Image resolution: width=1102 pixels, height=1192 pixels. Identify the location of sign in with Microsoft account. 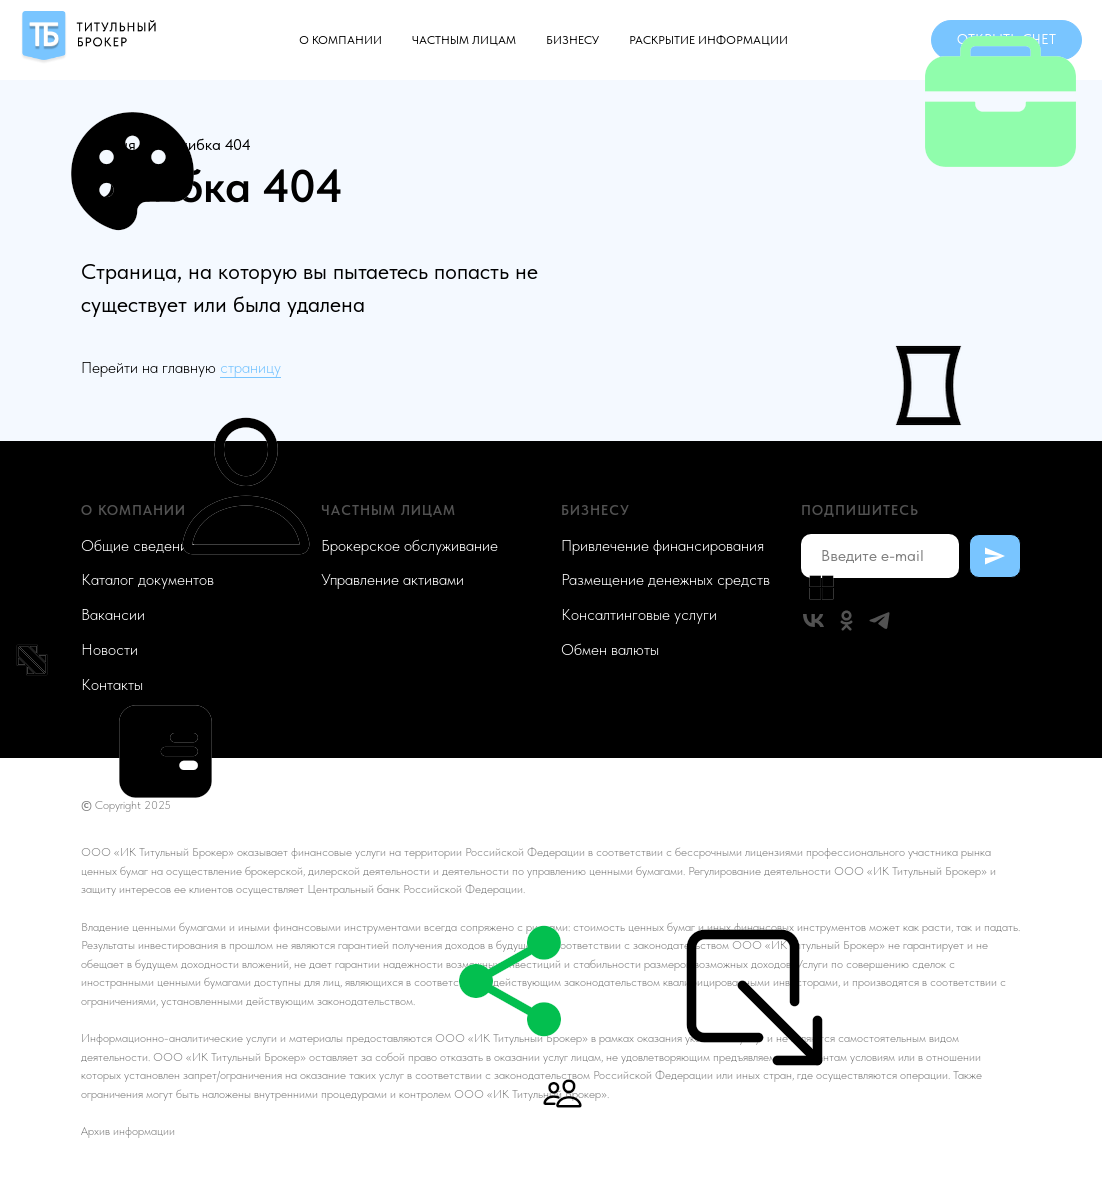
(821, 587).